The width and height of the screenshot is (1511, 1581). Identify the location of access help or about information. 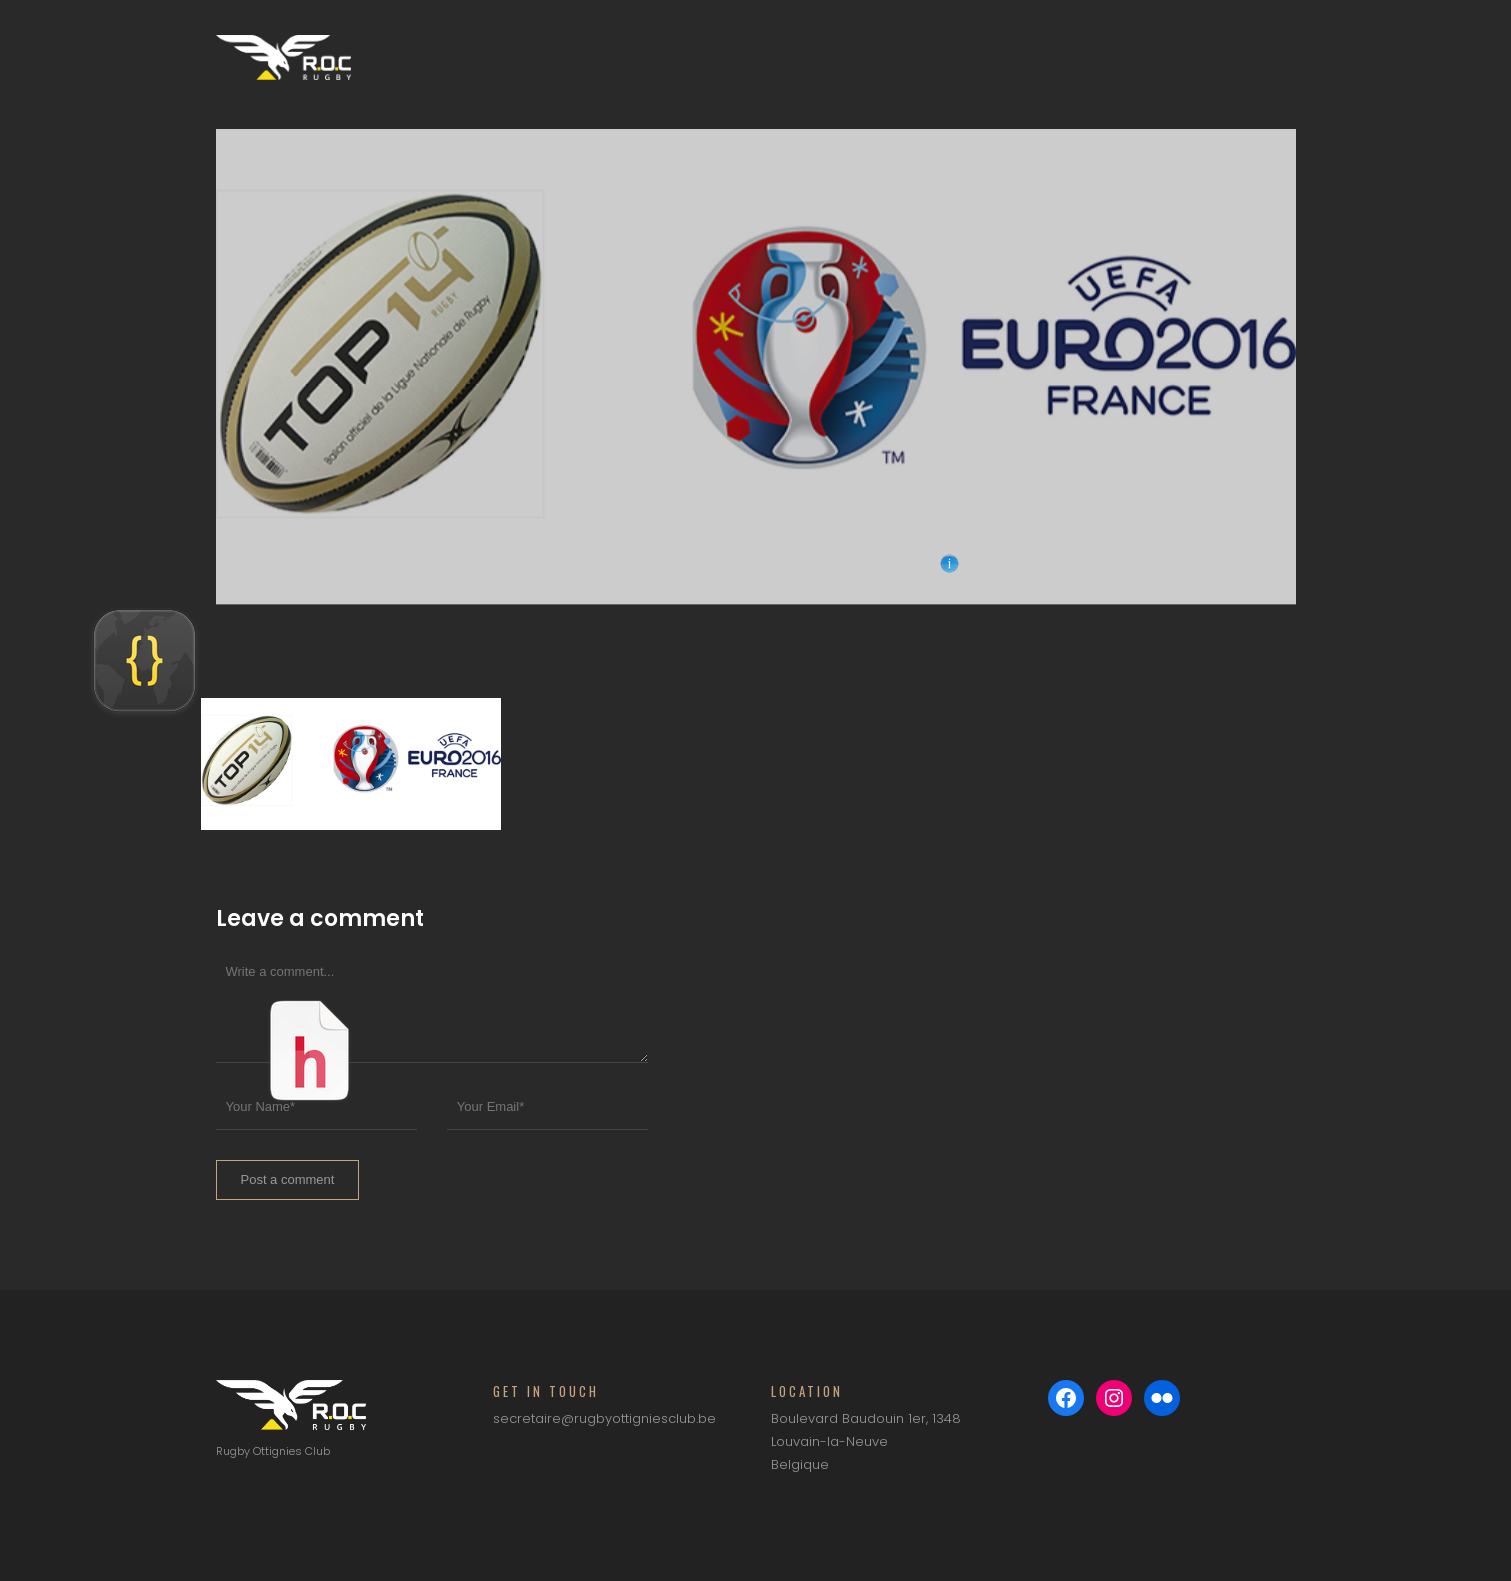
(949, 563).